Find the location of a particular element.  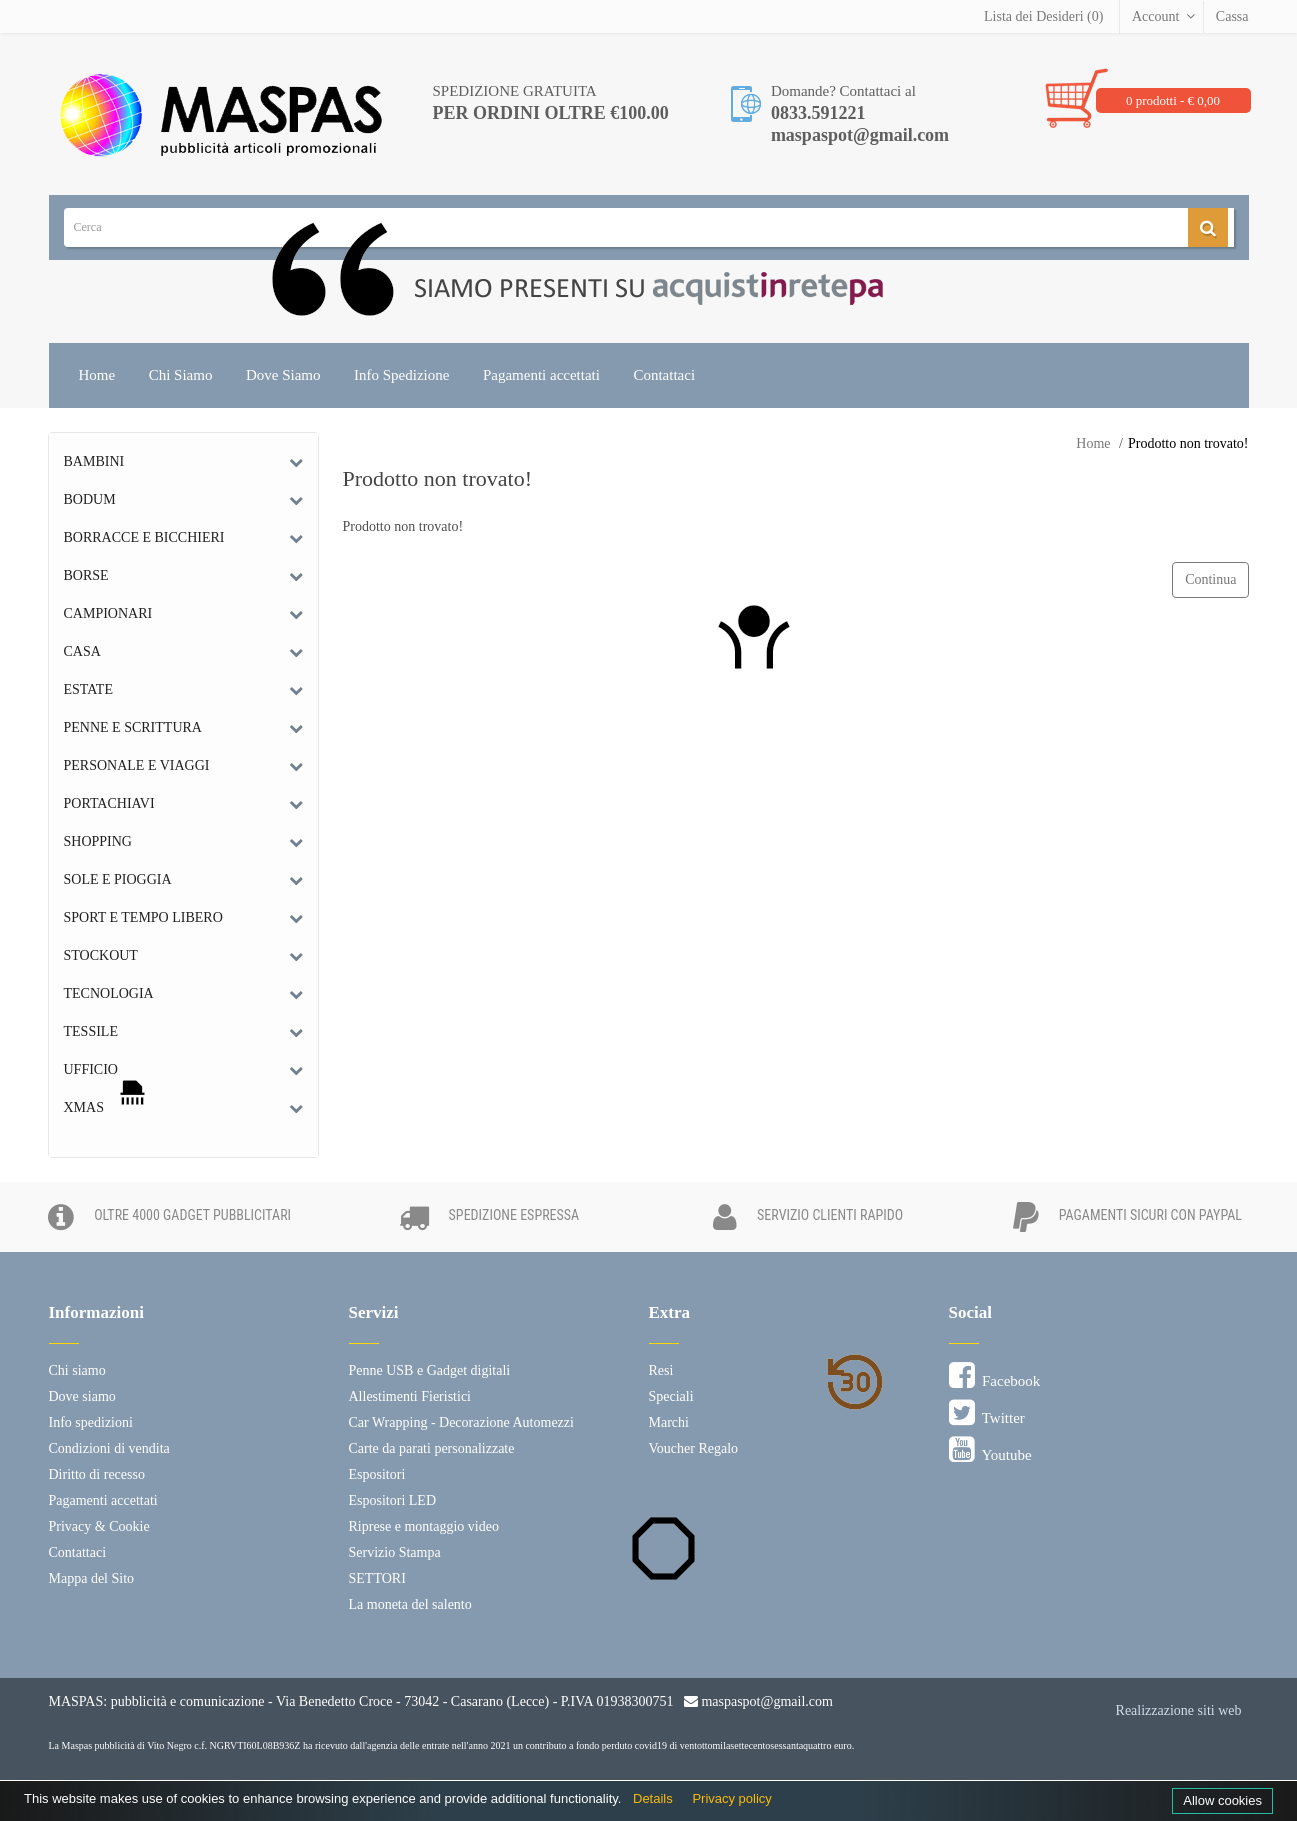

rewind 30 seconds is located at coordinates (855, 1382).